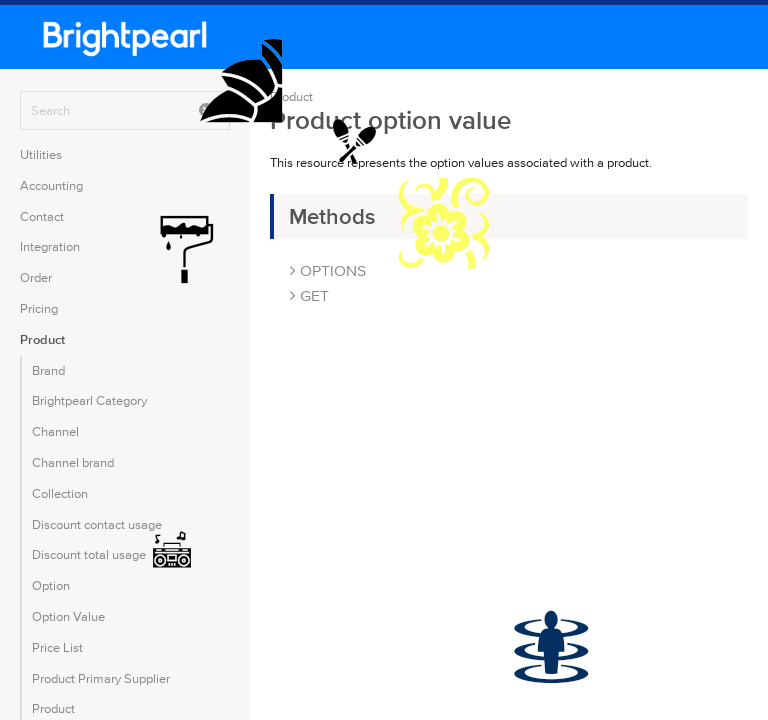 This screenshot has width=768, height=720. Describe the element at coordinates (184, 249) in the screenshot. I see `customize theme or appearance settings` at that location.